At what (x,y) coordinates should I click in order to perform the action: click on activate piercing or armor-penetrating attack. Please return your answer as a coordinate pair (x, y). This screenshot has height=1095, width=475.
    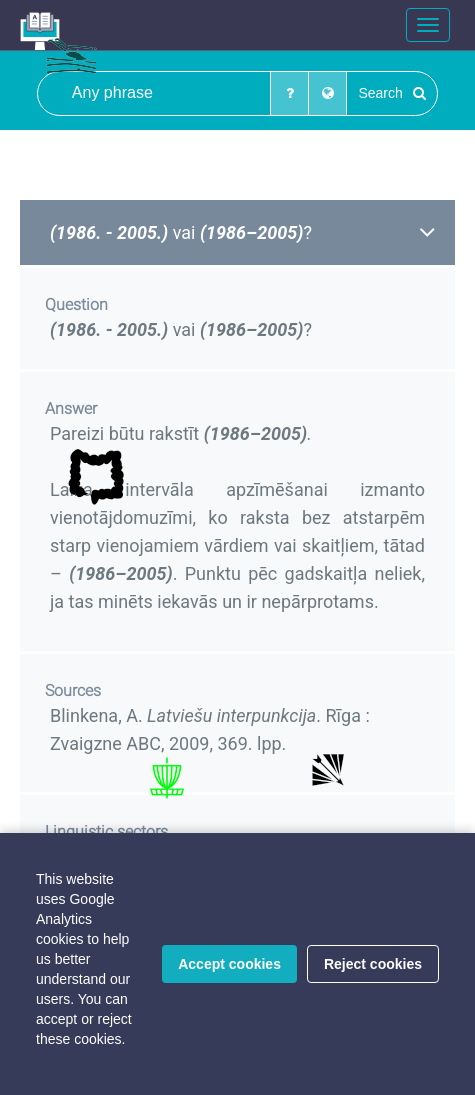
    Looking at the image, I should click on (328, 770).